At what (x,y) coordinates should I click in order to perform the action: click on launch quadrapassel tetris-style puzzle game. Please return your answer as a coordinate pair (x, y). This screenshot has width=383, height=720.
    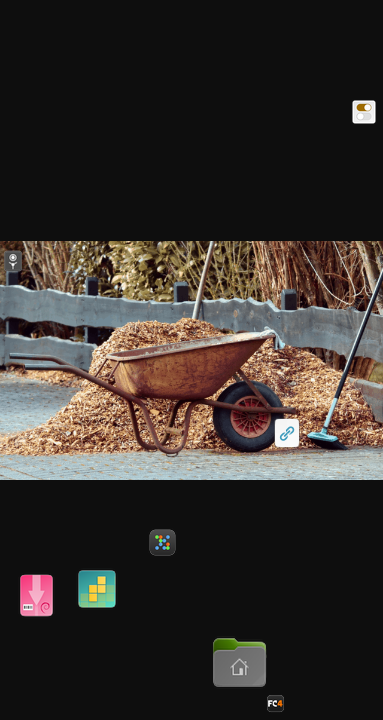
    Looking at the image, I should click on (97, 589).